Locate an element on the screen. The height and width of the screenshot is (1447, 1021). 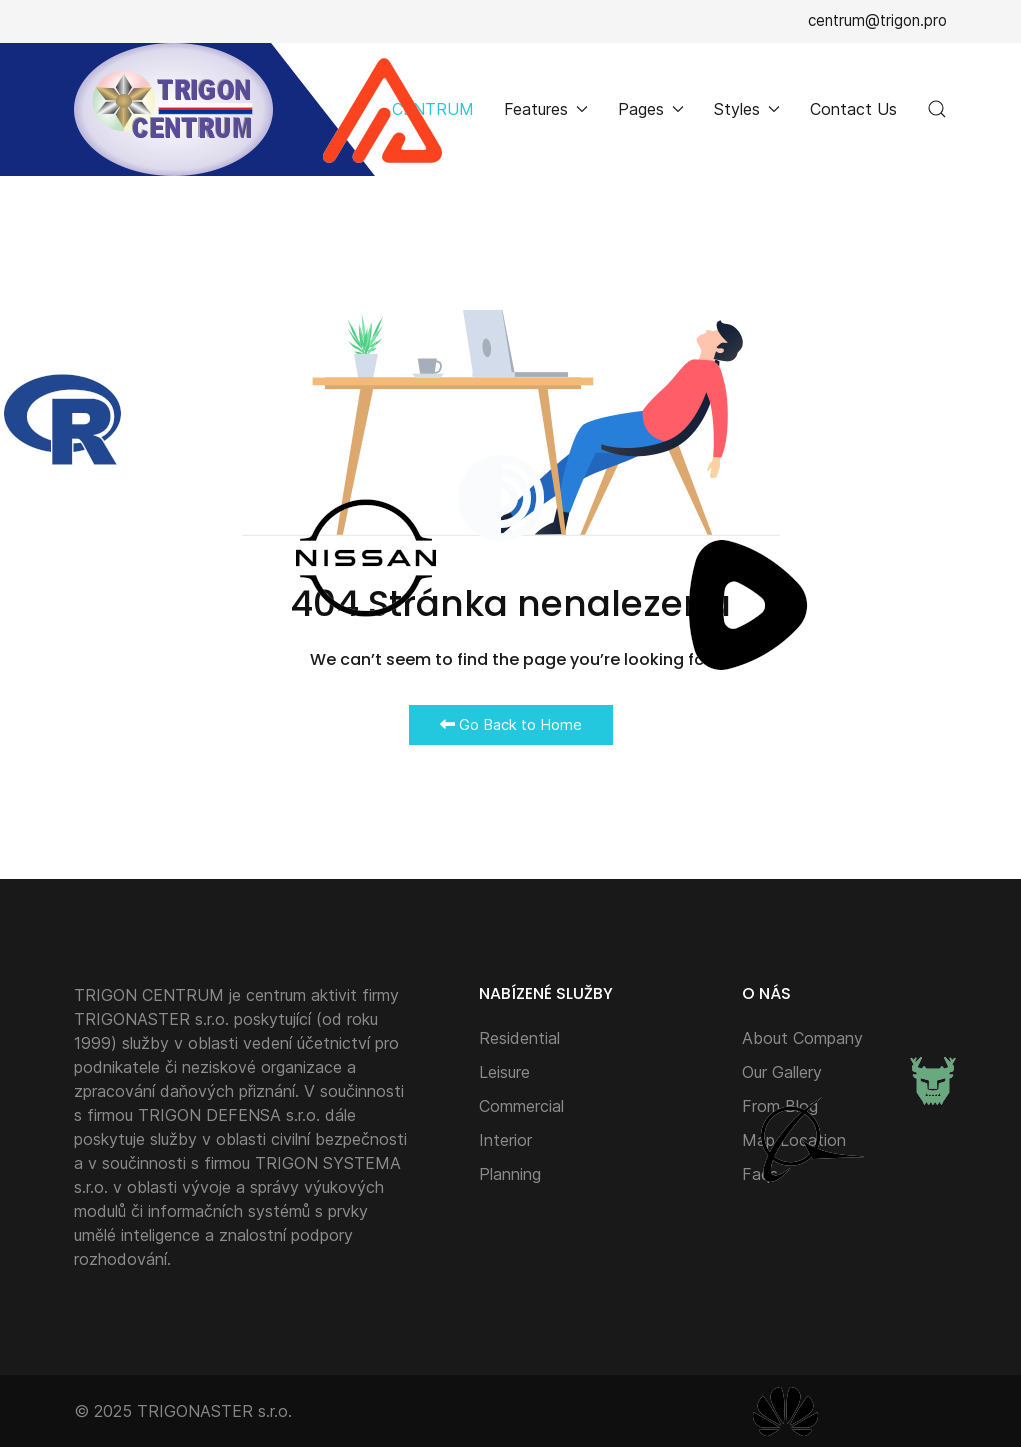
boeing company logo is located at coordinates (812, 1139).